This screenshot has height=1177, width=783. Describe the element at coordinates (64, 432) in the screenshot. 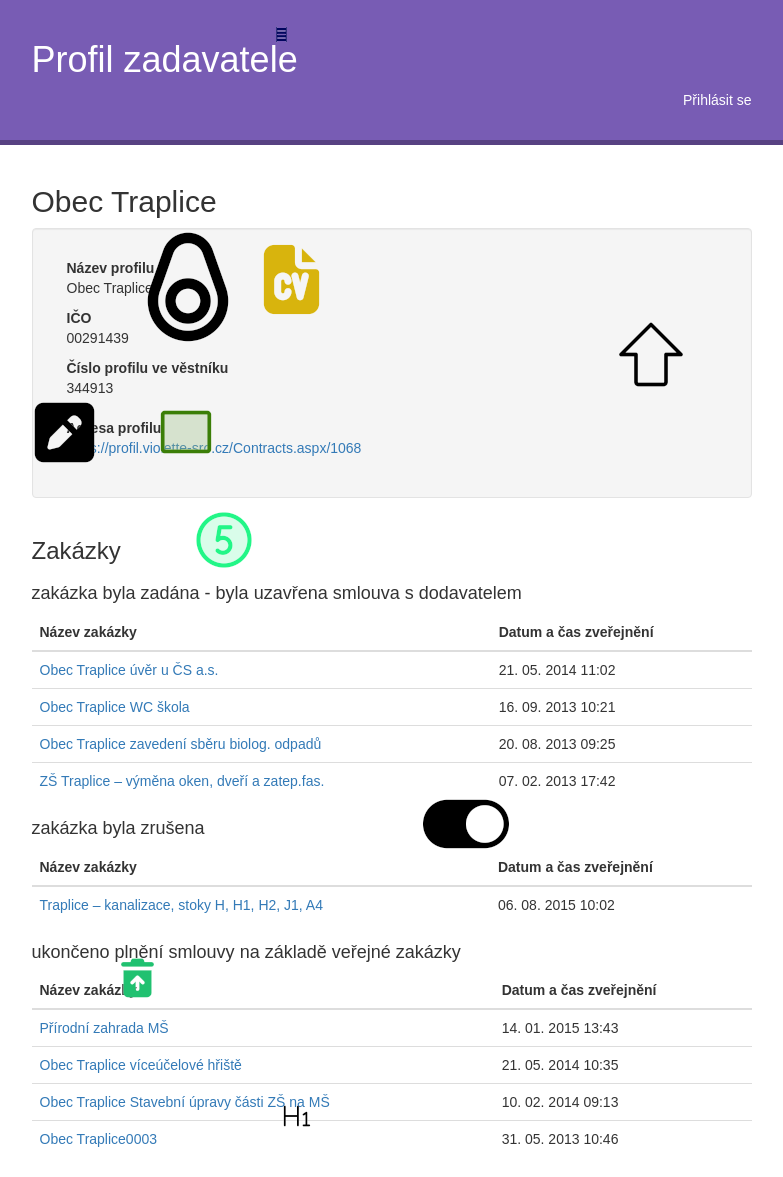

I see `edit or modify content` at that location.